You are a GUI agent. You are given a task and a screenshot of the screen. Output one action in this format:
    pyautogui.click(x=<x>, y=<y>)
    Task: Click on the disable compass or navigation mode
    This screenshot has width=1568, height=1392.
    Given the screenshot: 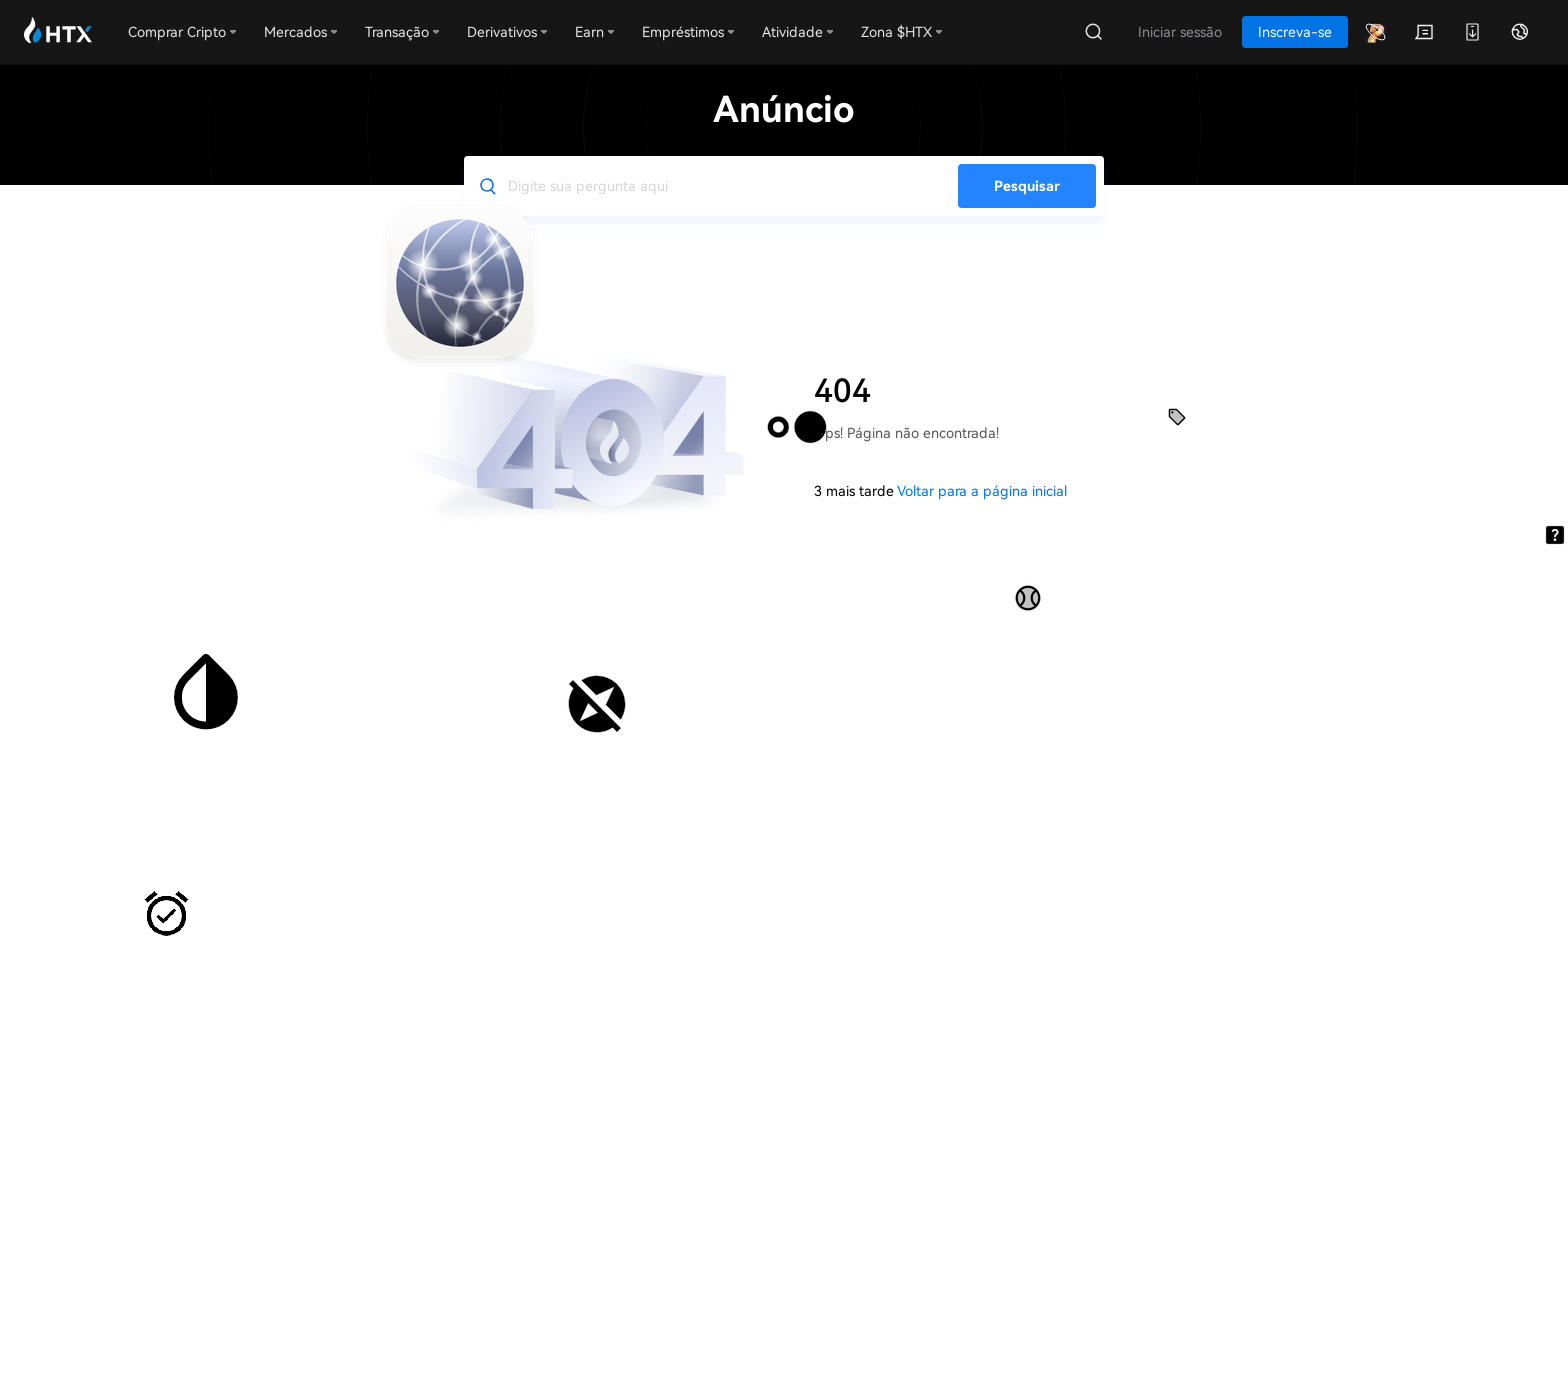 What is the action you would take?
    pyautogui.click(x=597, y=704)
    